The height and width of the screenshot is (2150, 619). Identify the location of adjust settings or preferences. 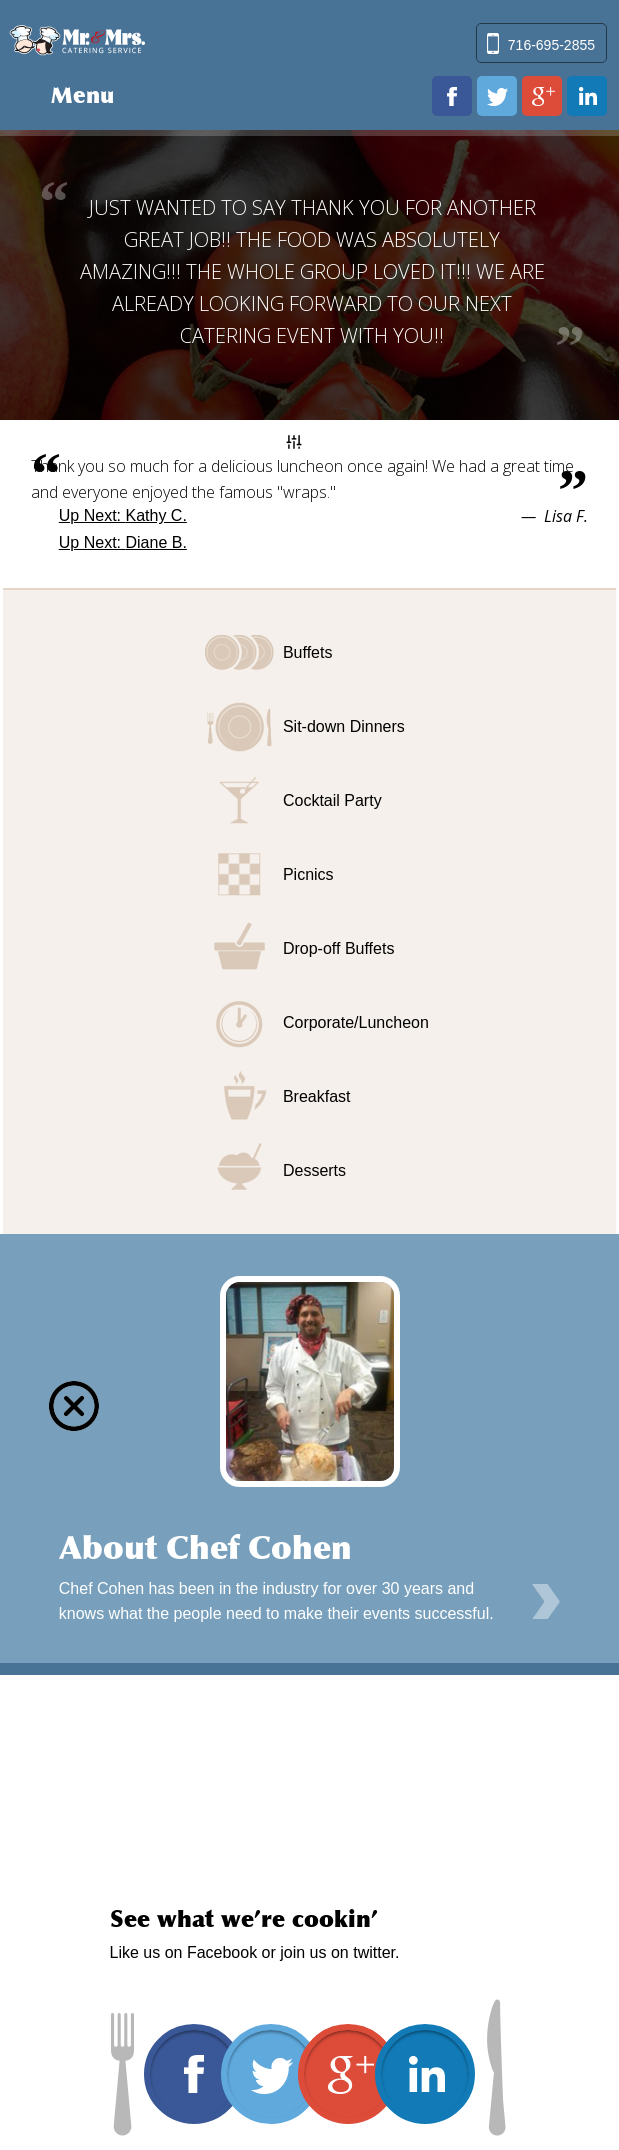
(294, 442).